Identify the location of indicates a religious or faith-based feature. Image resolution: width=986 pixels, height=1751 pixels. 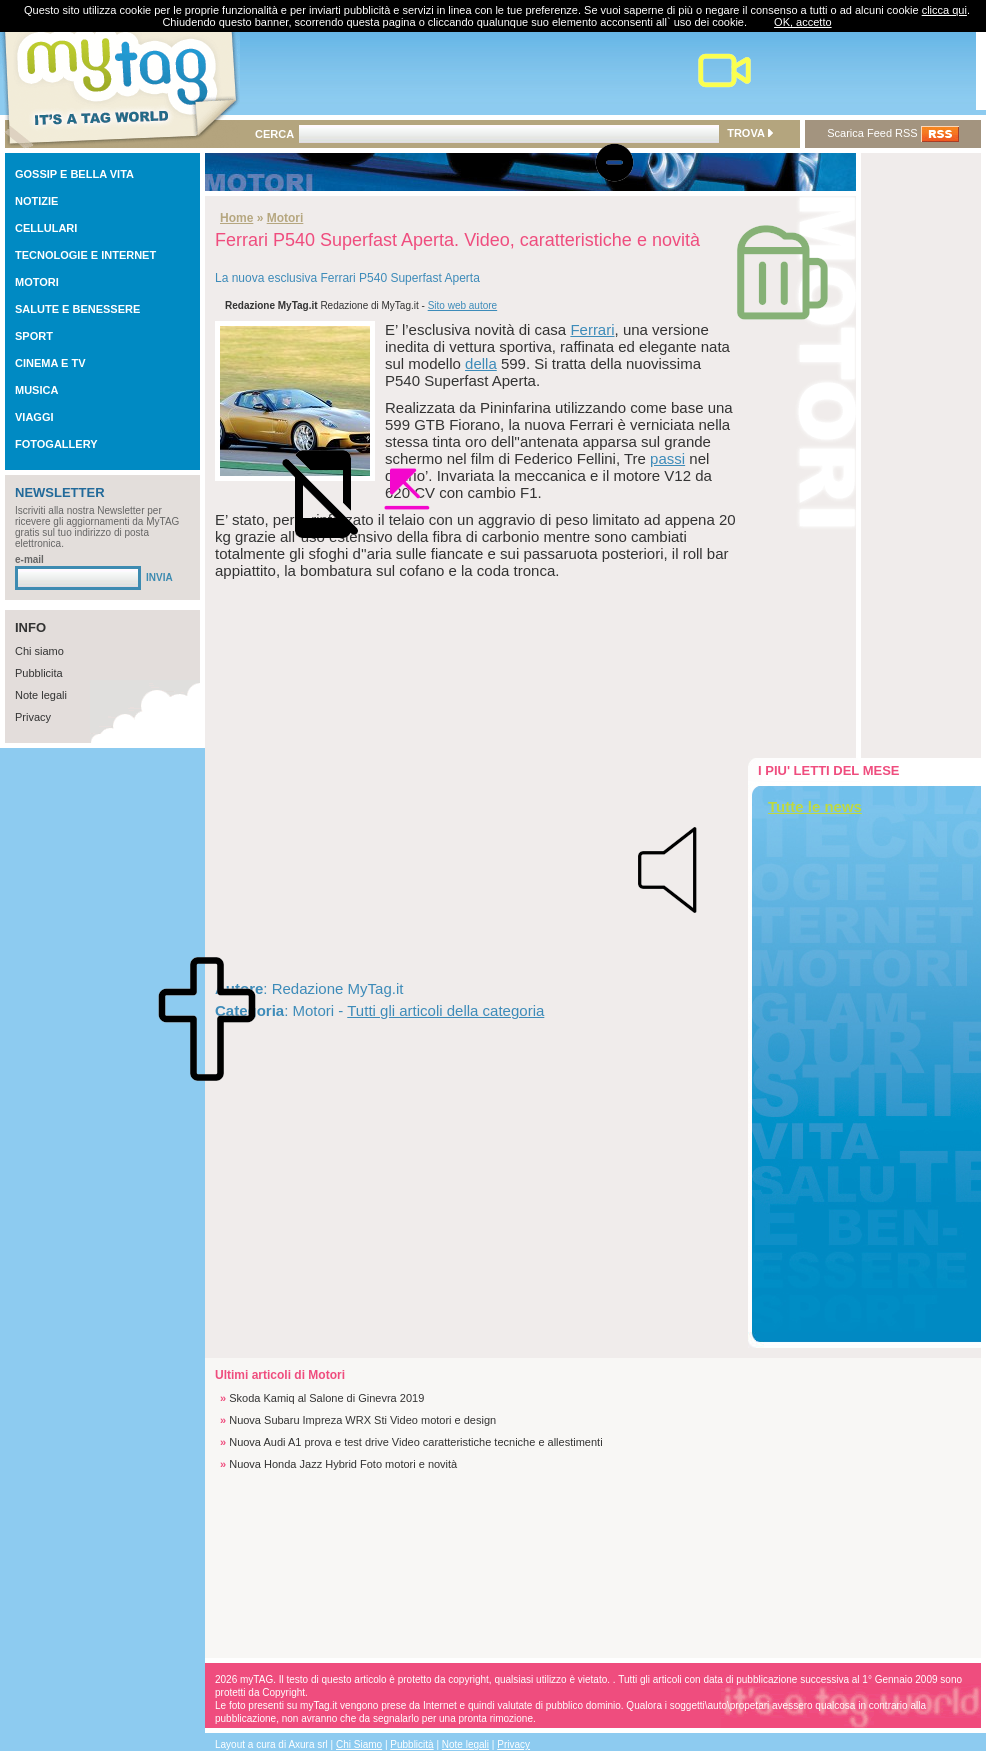
(207, 1019).